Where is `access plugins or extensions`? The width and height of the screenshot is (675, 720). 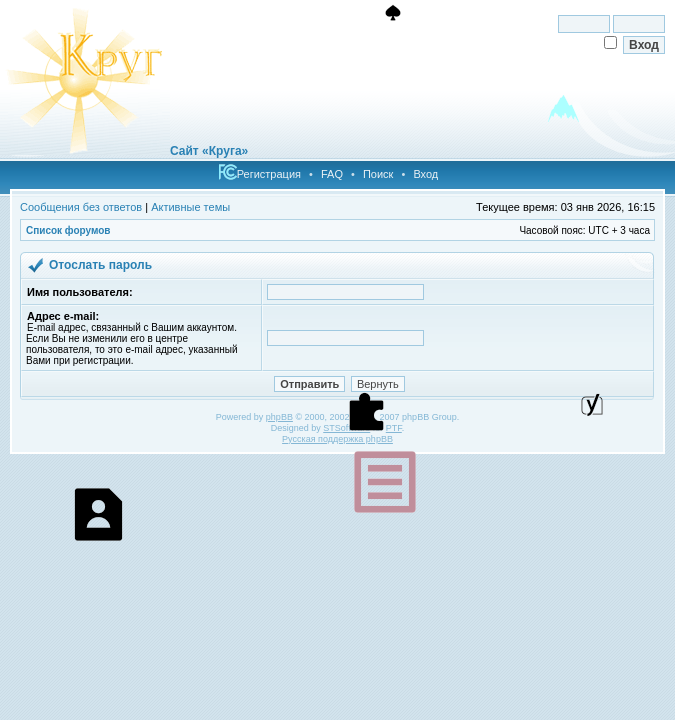 access plugins or extensions is located at coordinates (366, 413).